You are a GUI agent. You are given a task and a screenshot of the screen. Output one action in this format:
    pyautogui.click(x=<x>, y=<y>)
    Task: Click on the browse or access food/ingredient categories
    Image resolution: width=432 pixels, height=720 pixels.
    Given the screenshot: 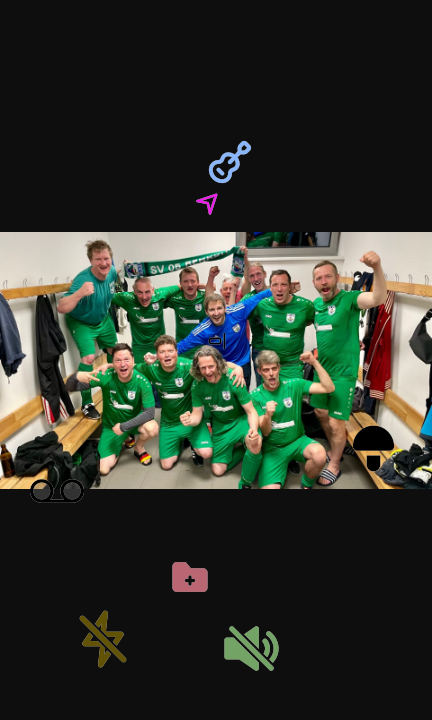 What is the action you would take?
    pyautogui.click(x=373, y=448)
    